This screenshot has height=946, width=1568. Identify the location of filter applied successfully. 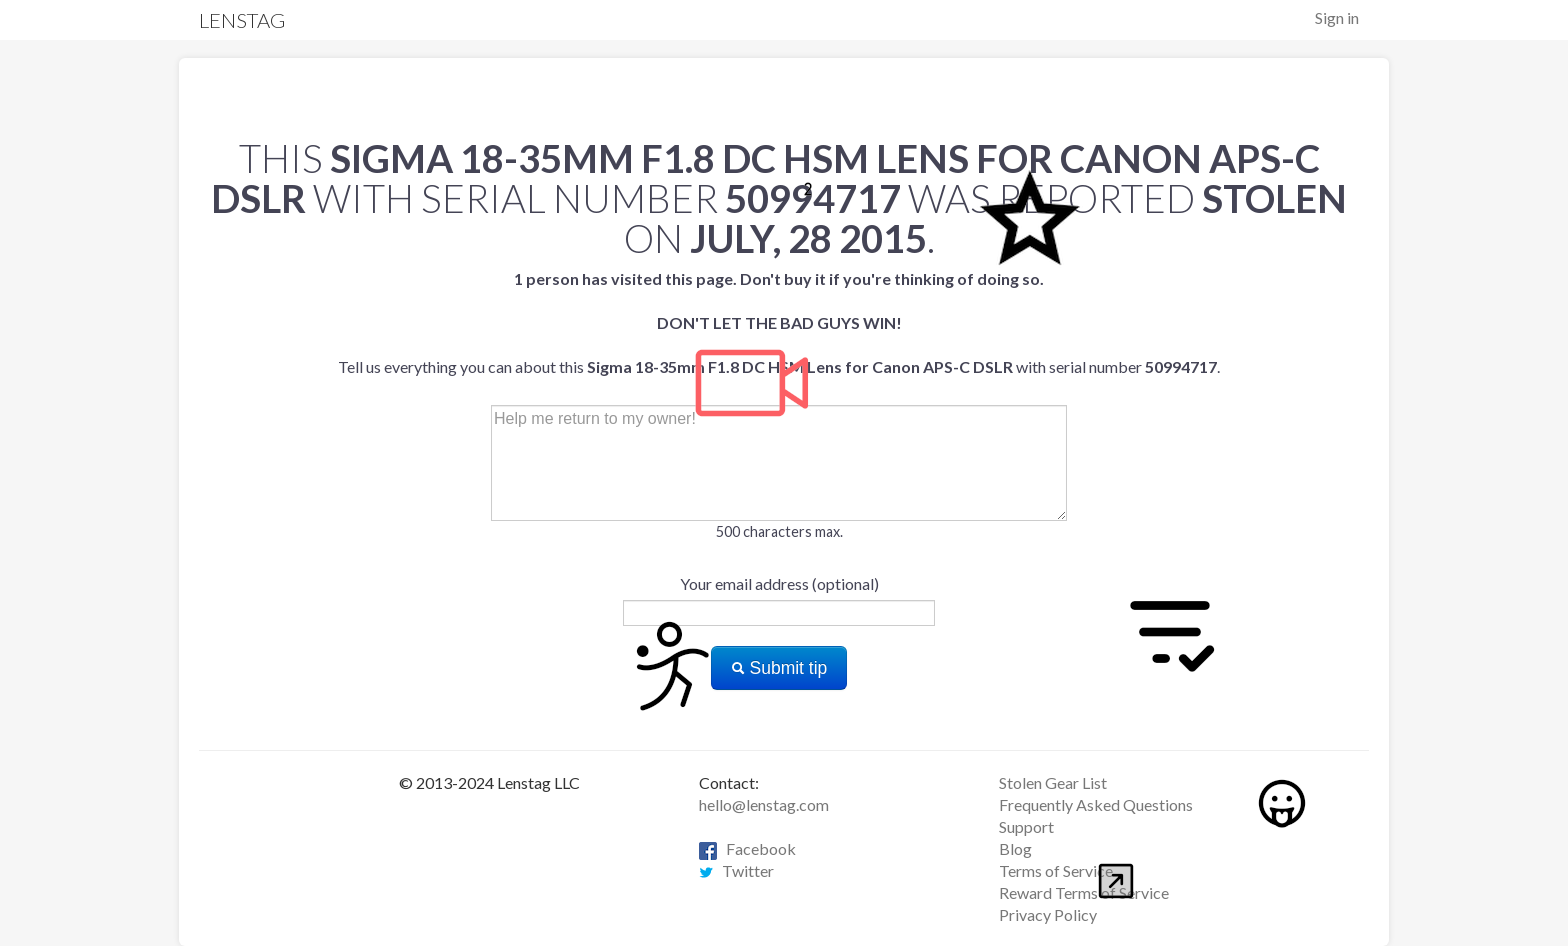
(1170, 632).